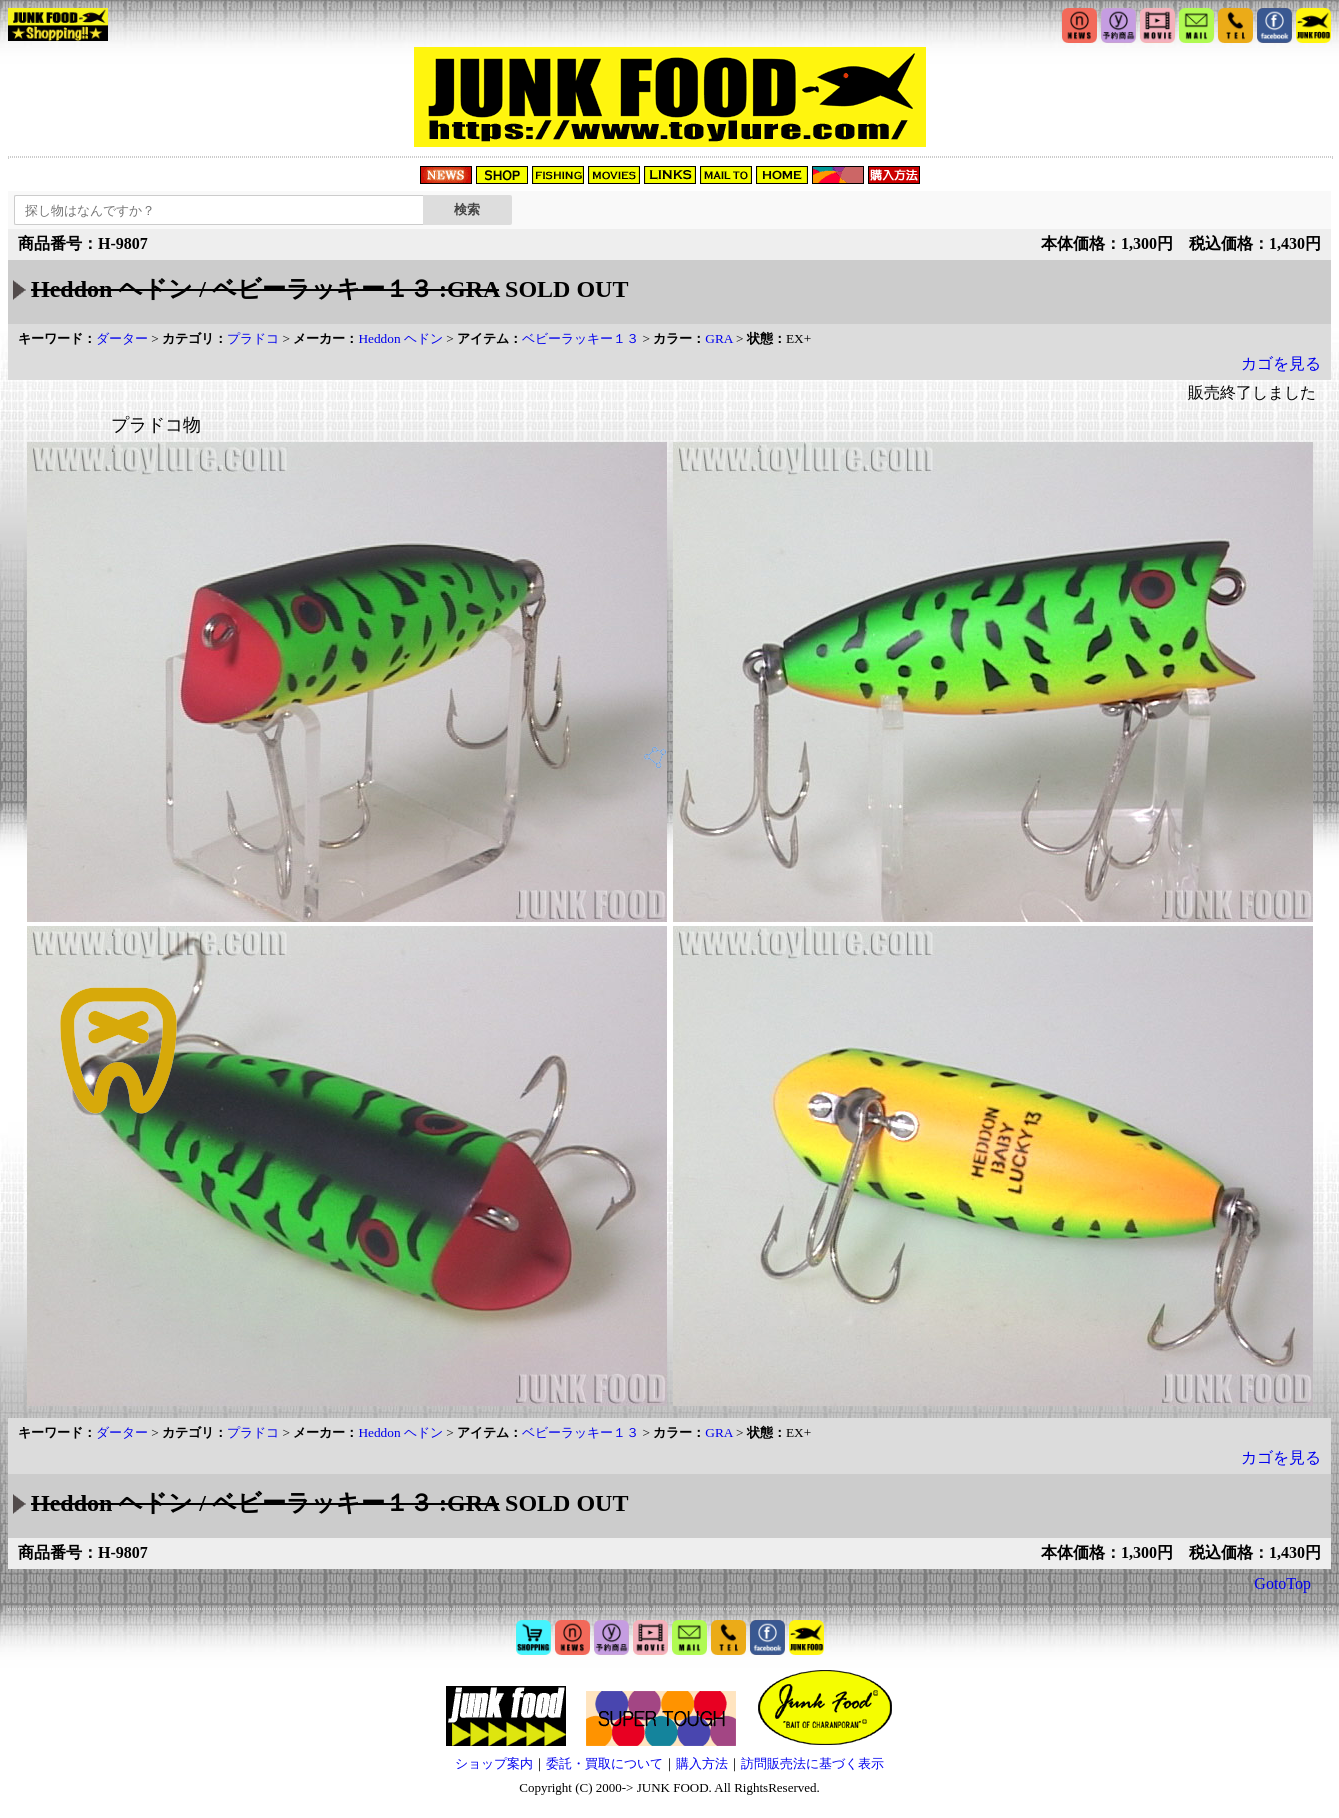 This screenshot has height=1818, width=1339. I want to click on create a polygon shape or selection, so click(655, 757).